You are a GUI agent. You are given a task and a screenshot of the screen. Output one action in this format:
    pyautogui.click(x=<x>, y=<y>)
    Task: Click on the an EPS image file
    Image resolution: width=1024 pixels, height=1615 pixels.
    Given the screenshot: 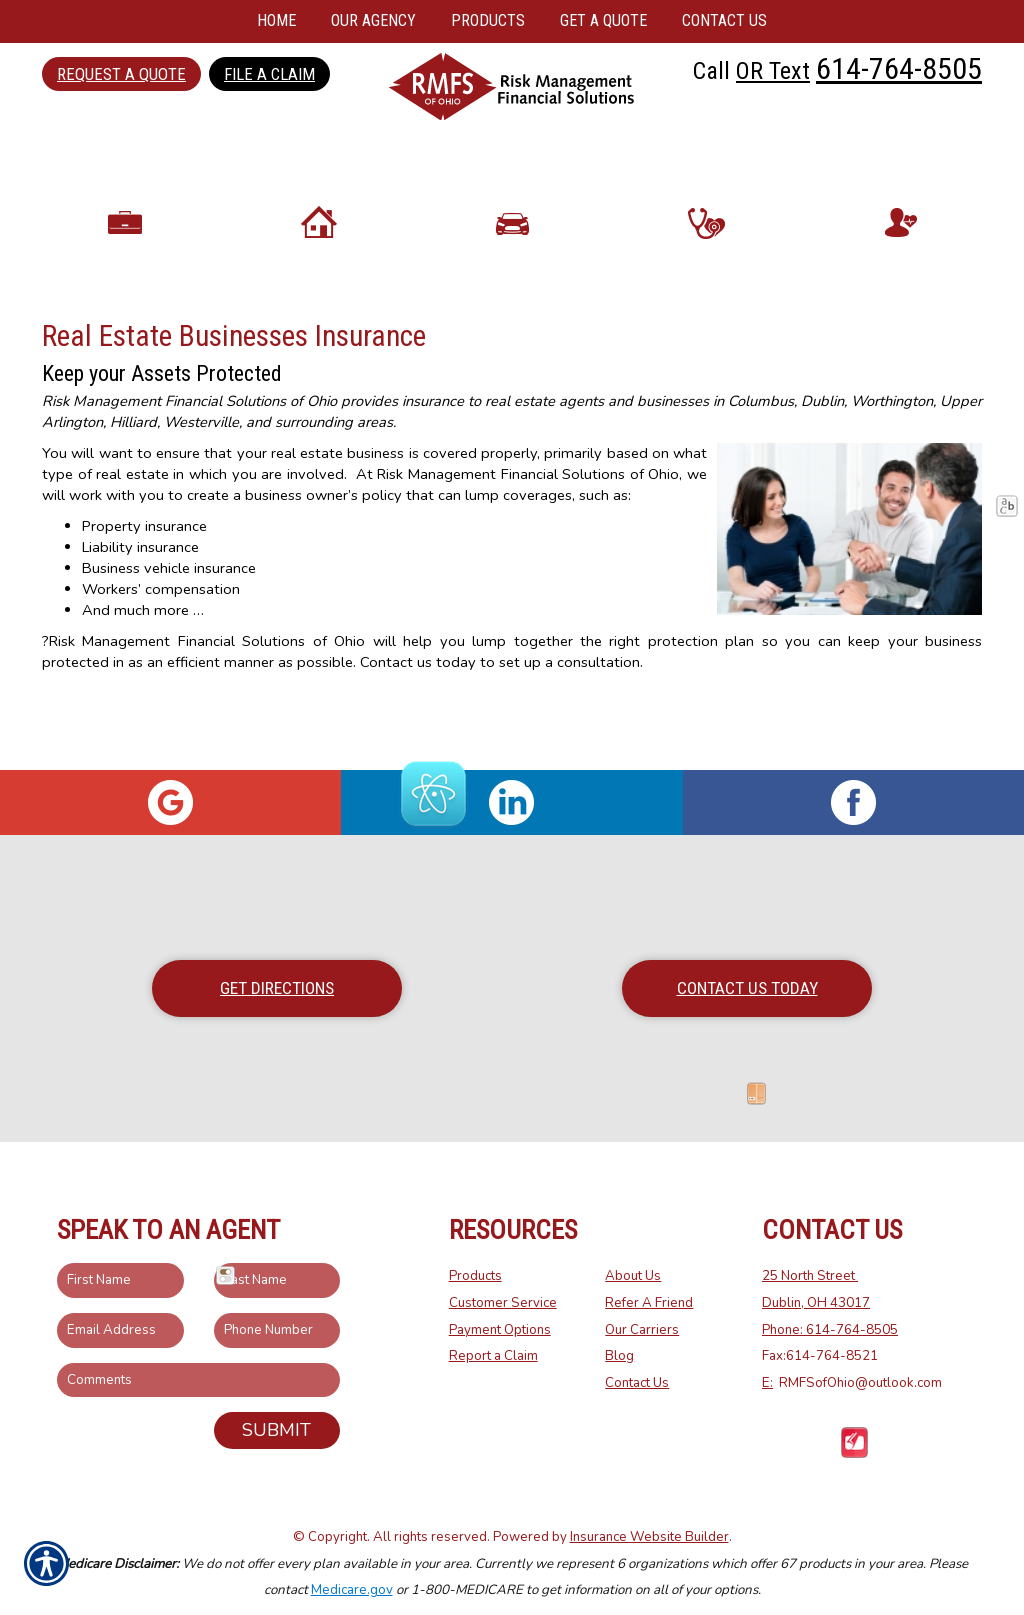 What is the action you would take?
    pyautogui.click(x=854, y=1442)
    